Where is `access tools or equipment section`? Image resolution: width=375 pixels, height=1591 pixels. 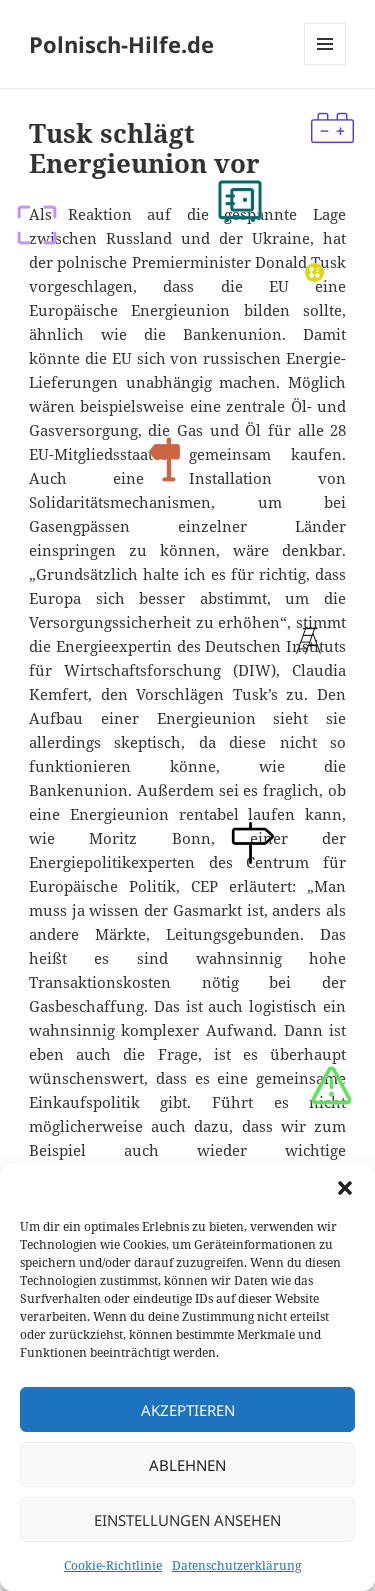 access tools or equipment section is located at coordinates (309, 641).